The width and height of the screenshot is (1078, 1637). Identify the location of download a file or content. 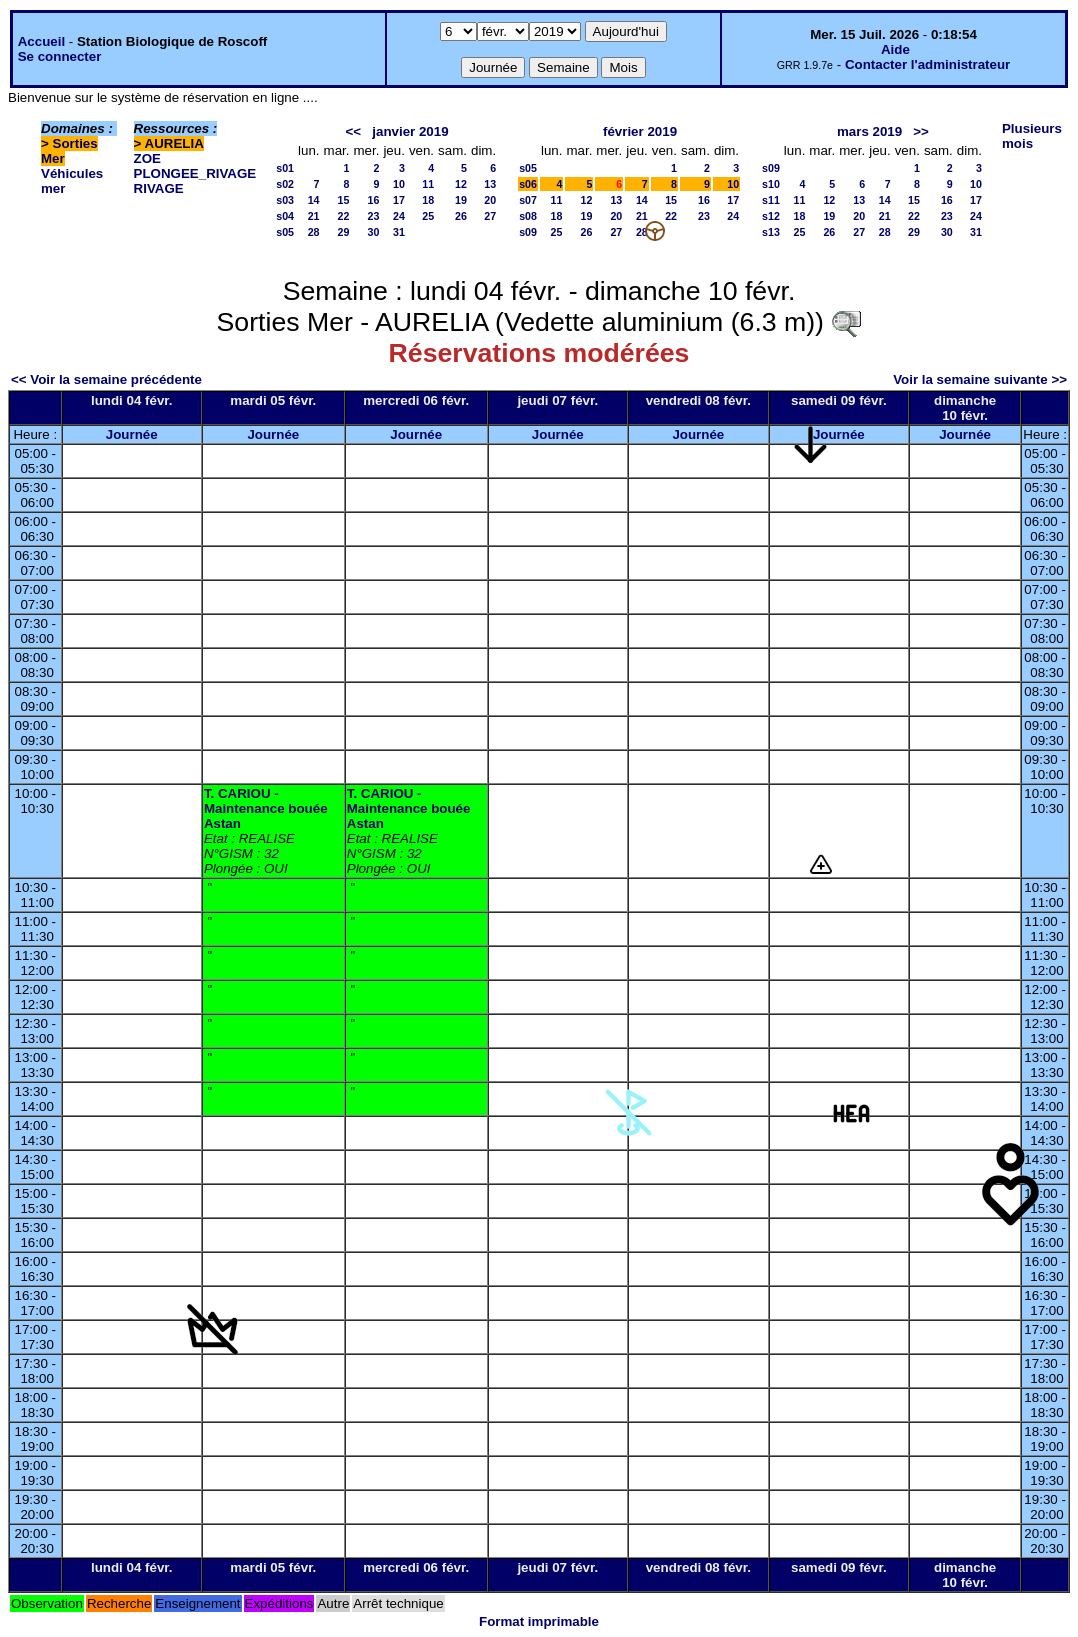
(810, 444).